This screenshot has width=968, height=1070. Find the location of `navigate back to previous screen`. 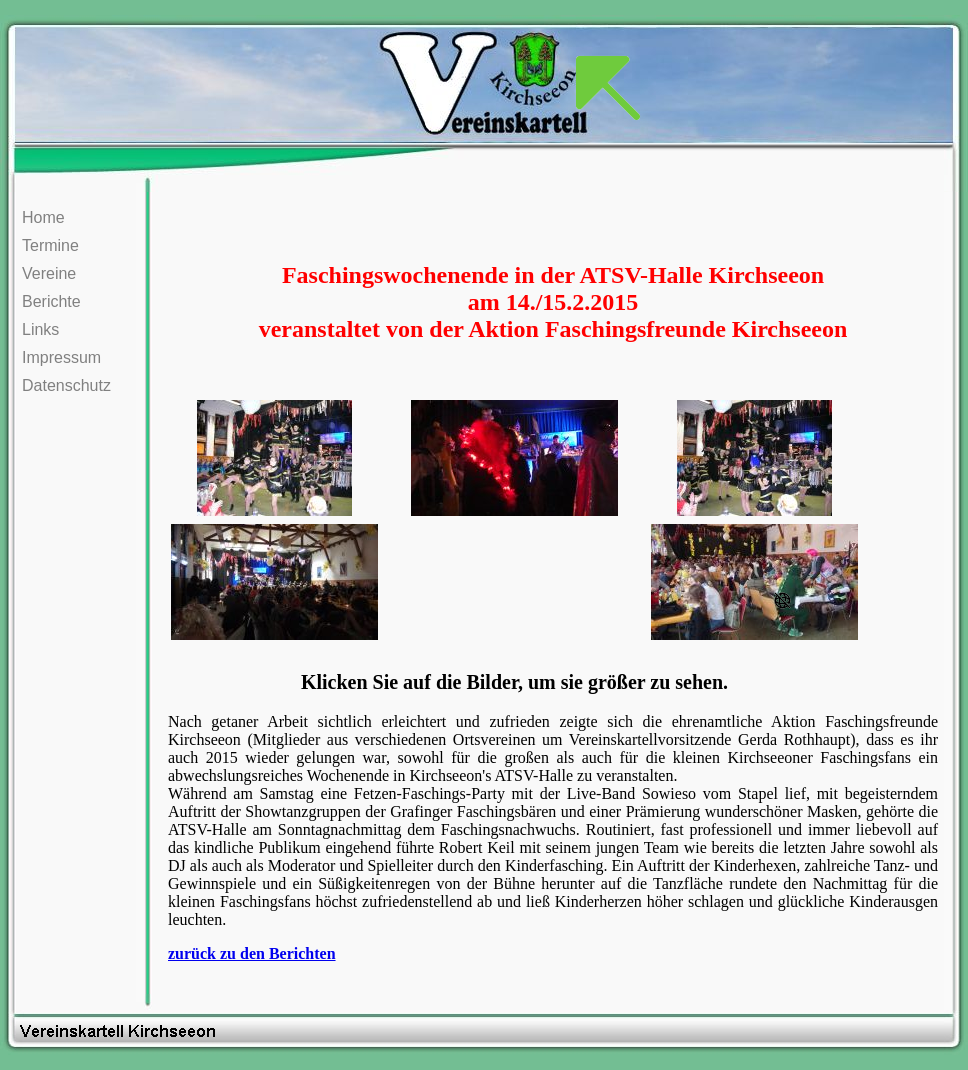

navigate back to previous screen is located at coordinates (608, 88).